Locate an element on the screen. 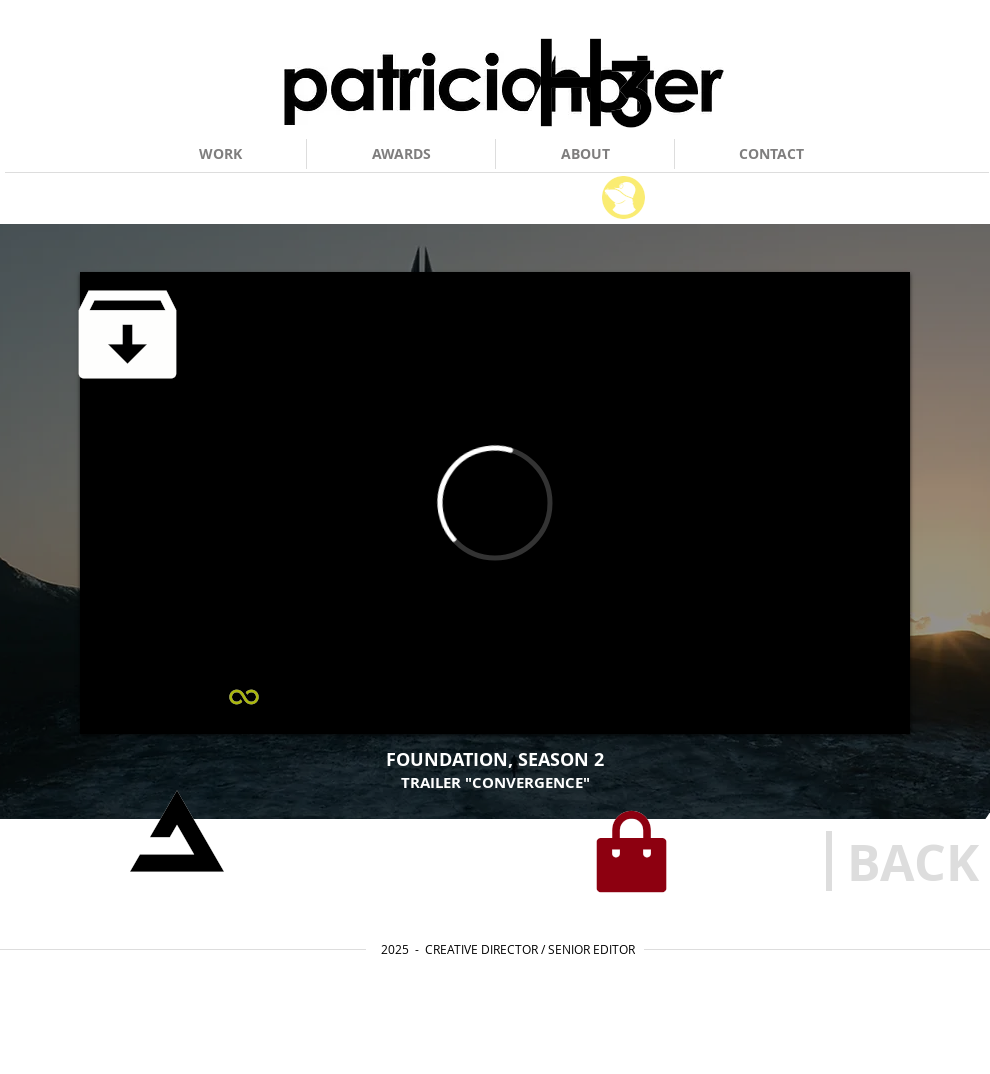 The height and width of the screenshot is (1074, 990). archive selected messages to inbox storage is located at coordinates (127, 334).